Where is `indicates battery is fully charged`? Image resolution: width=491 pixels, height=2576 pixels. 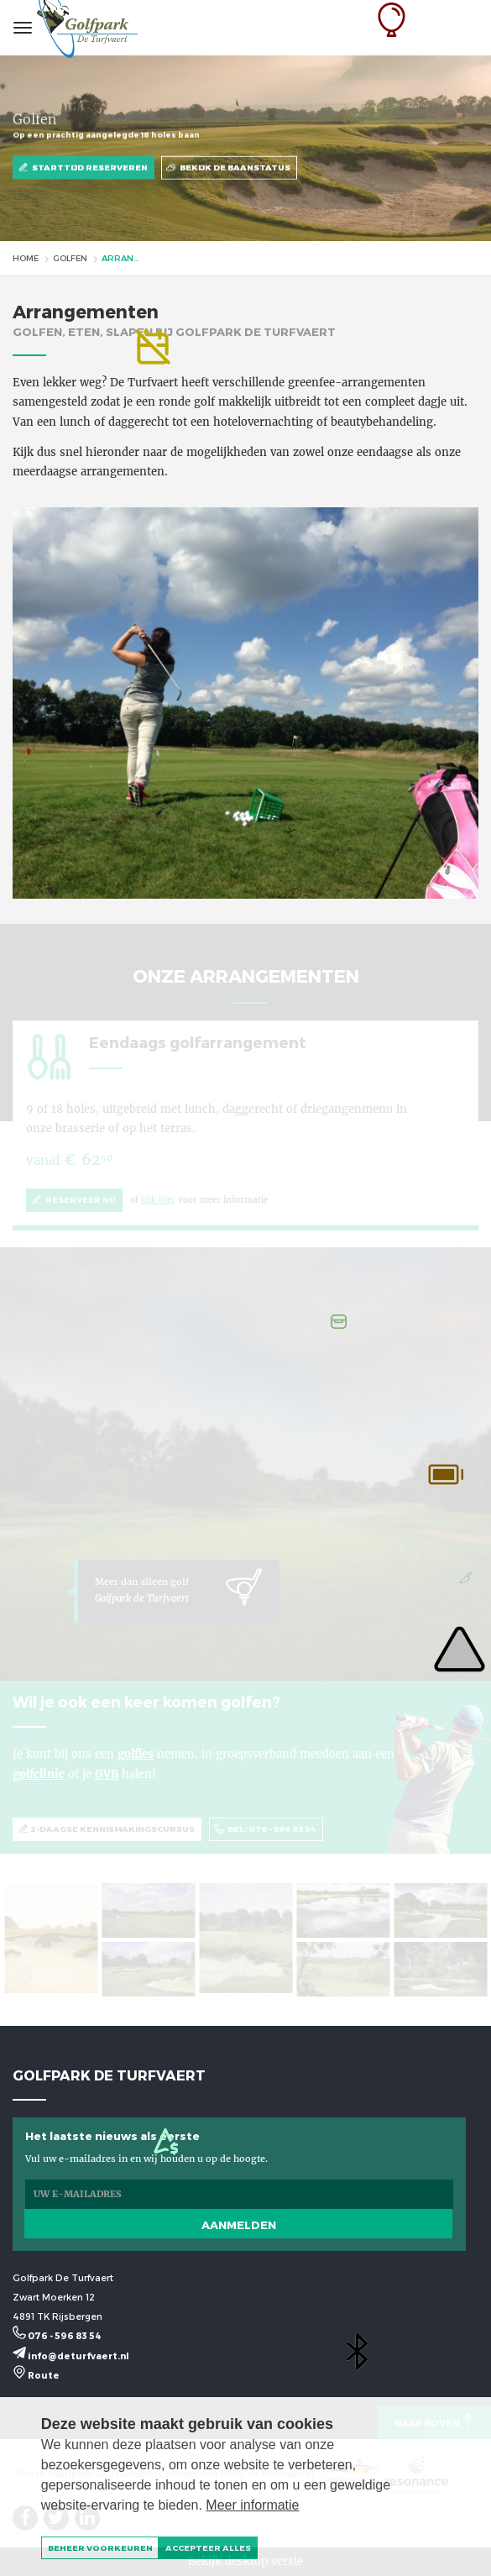
indicates battery is fully charged is located at coordinates (445, 1474).